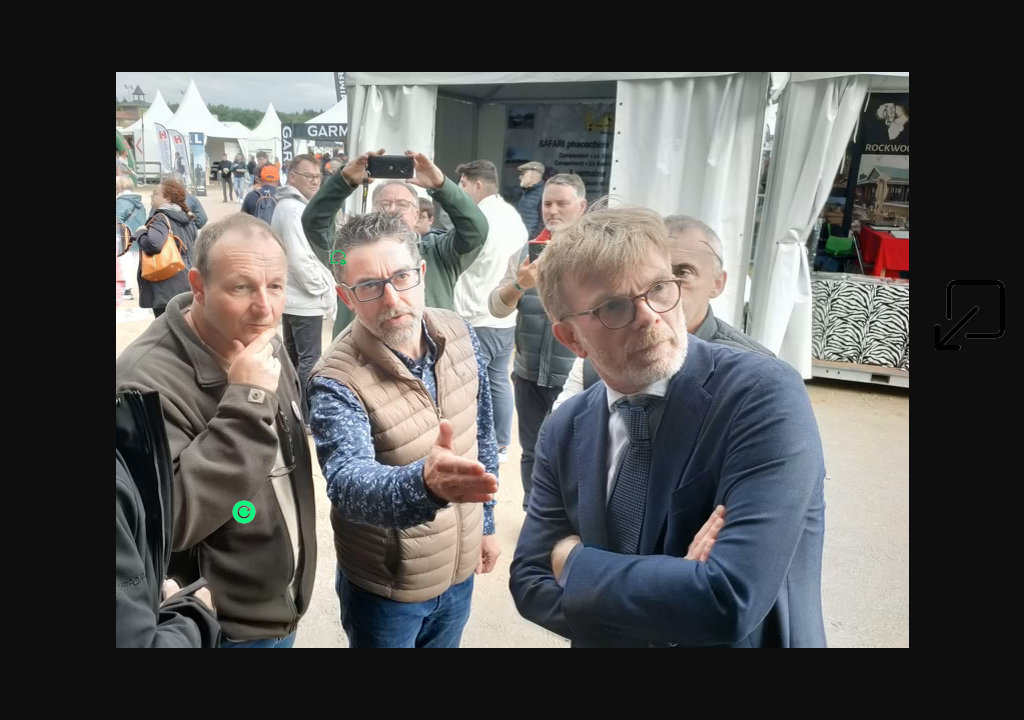 The height and width of the screenshot is (720, 1024). I want to click on access message settings, so click(338, 257).